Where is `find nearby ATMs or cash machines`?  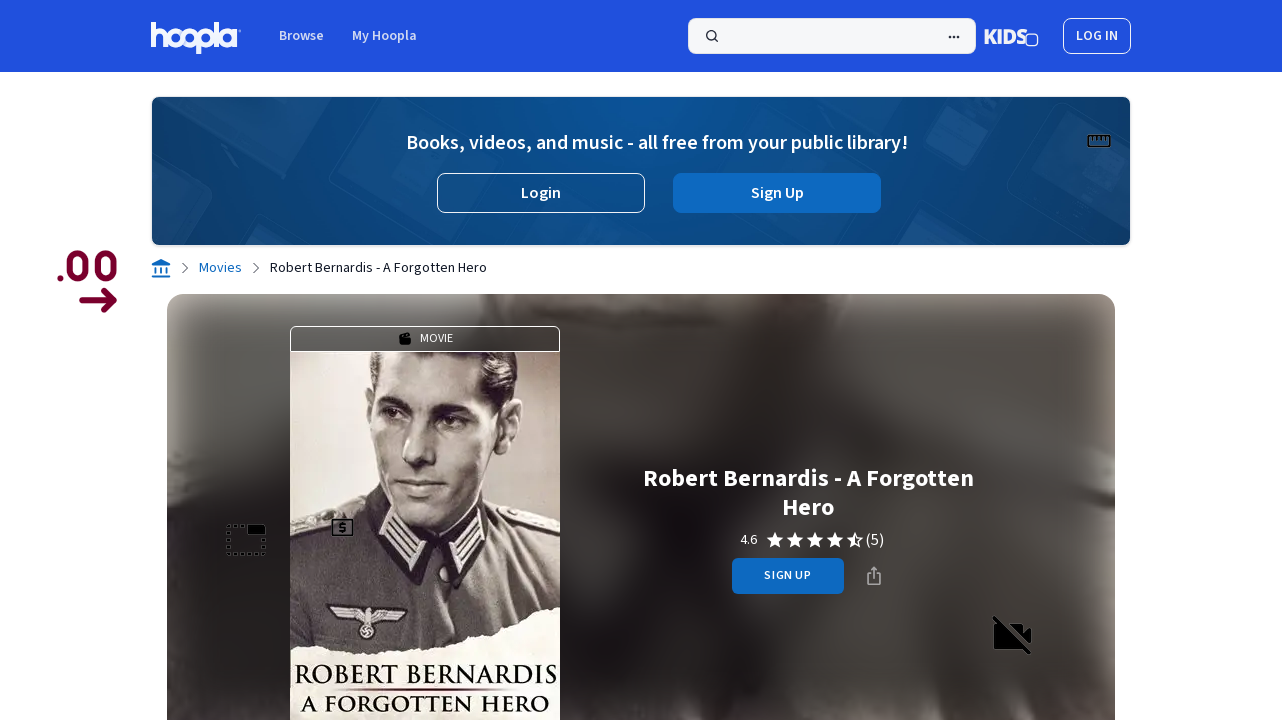 find nearby ATMs or cash machines is located at coordinates (342, 527).